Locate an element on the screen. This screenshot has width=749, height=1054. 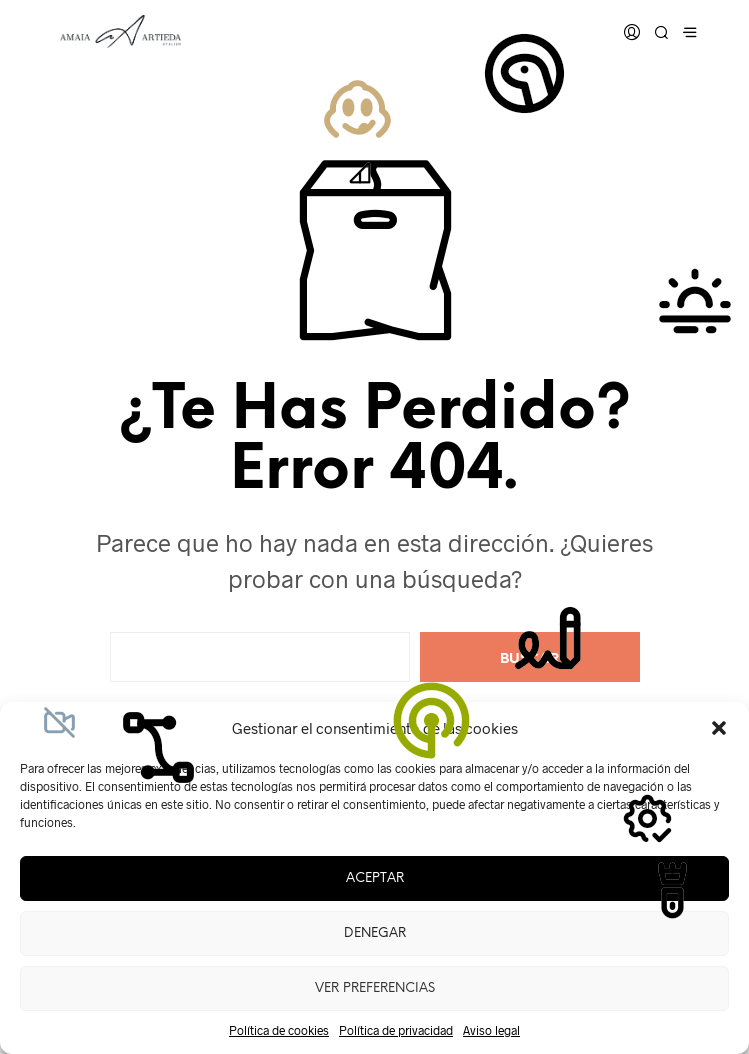
indicates a Michelin Bib Gourmand rated restaurant is located at coordinates (357, 110).